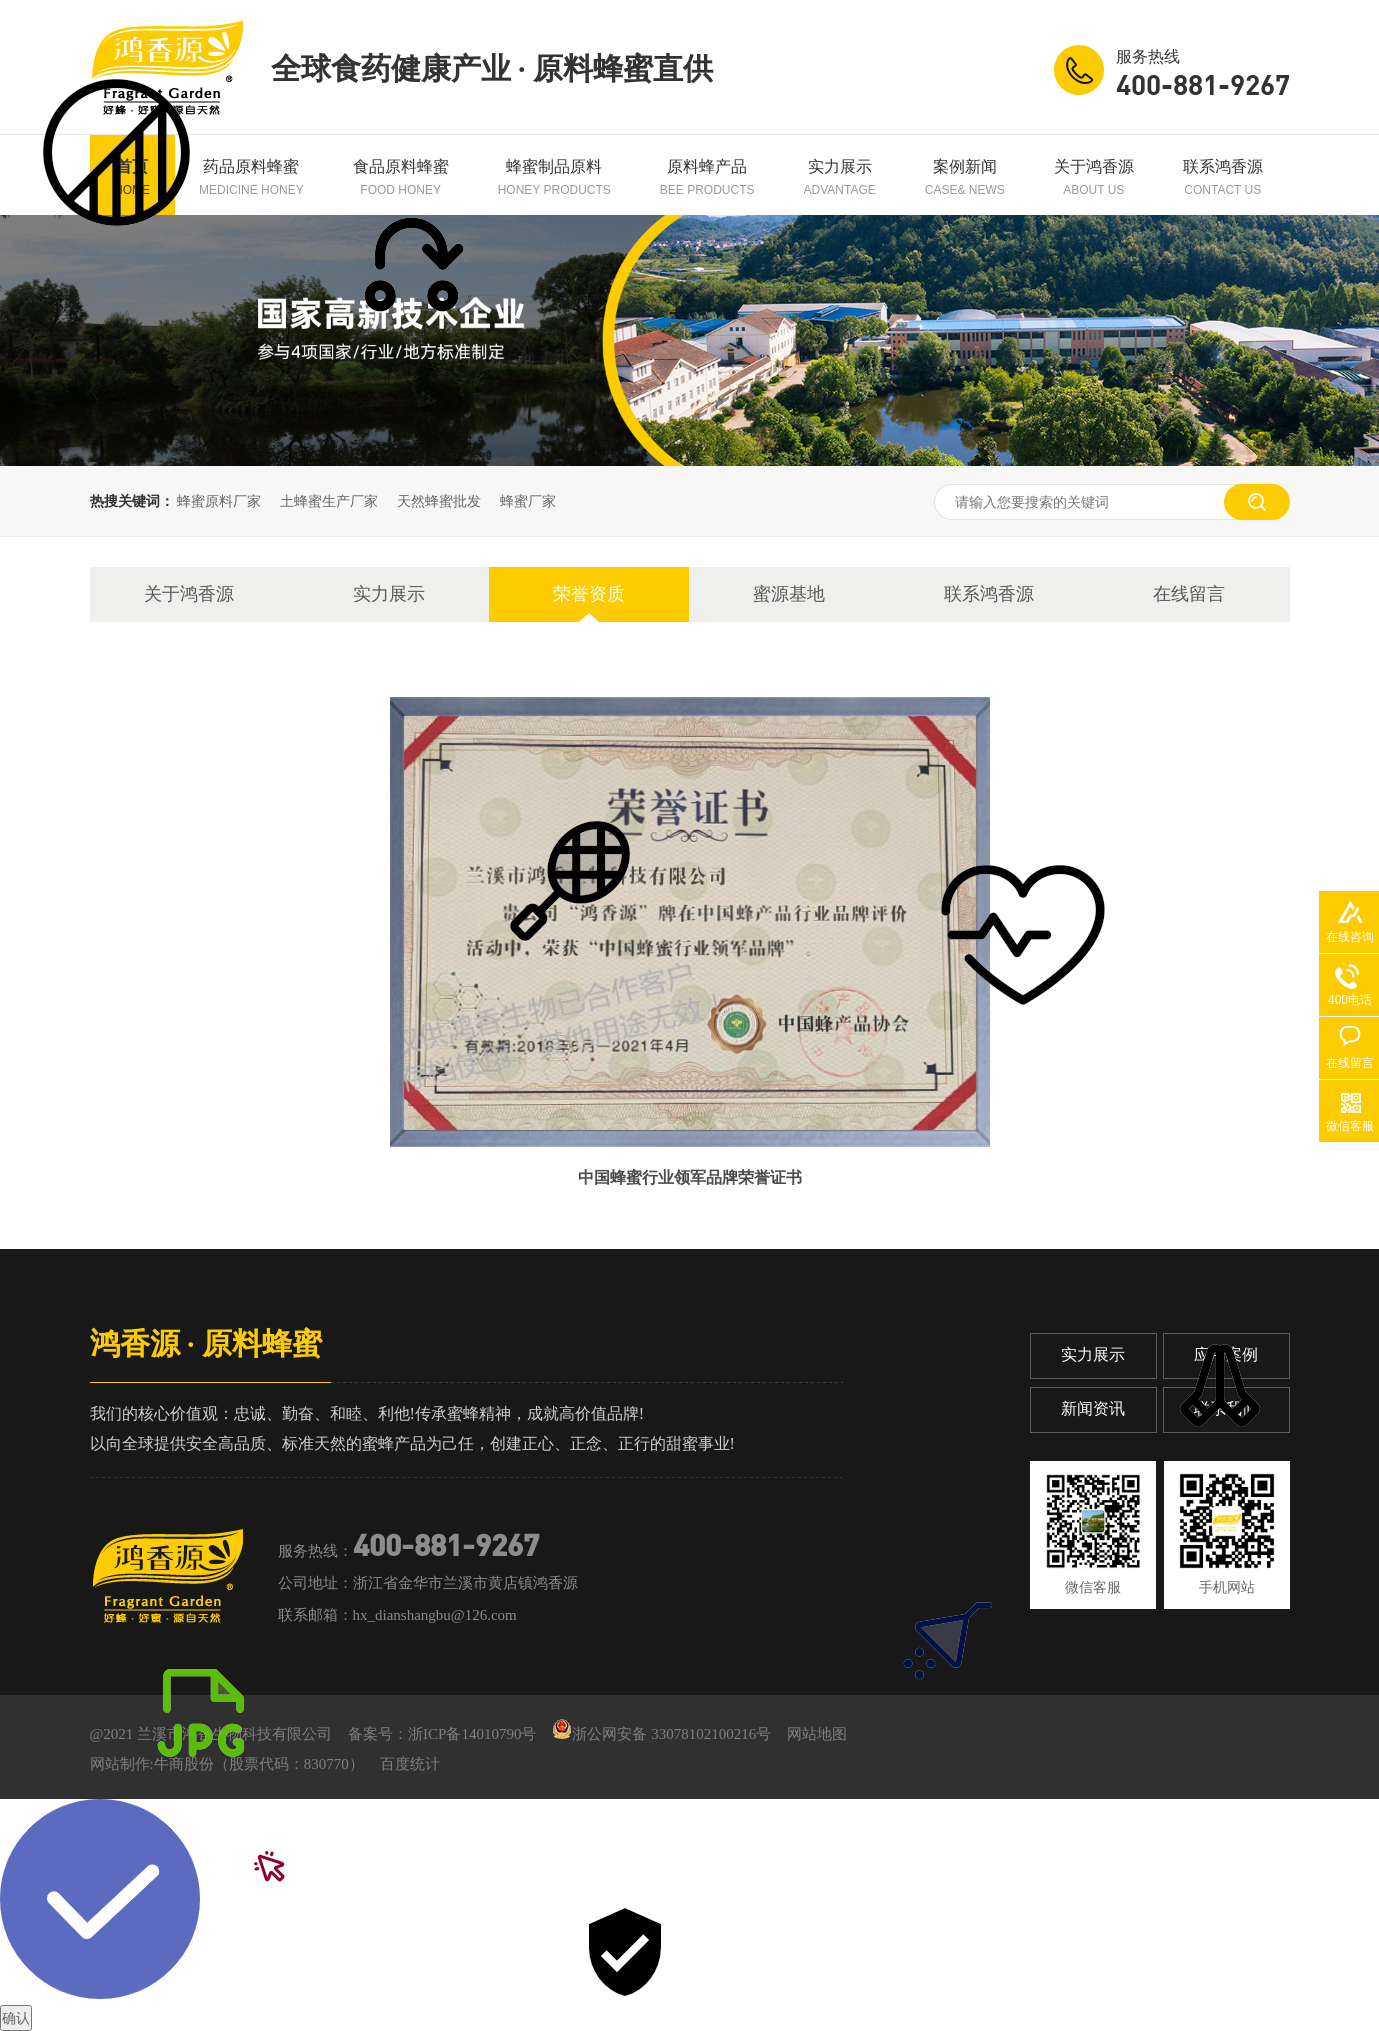 This screenshot has height=2031, width=1379. What do you see at coordinates (116, 152) in the screenshot?
I see `adjust contrast or brightness settings` at bounding box center [116, 152].